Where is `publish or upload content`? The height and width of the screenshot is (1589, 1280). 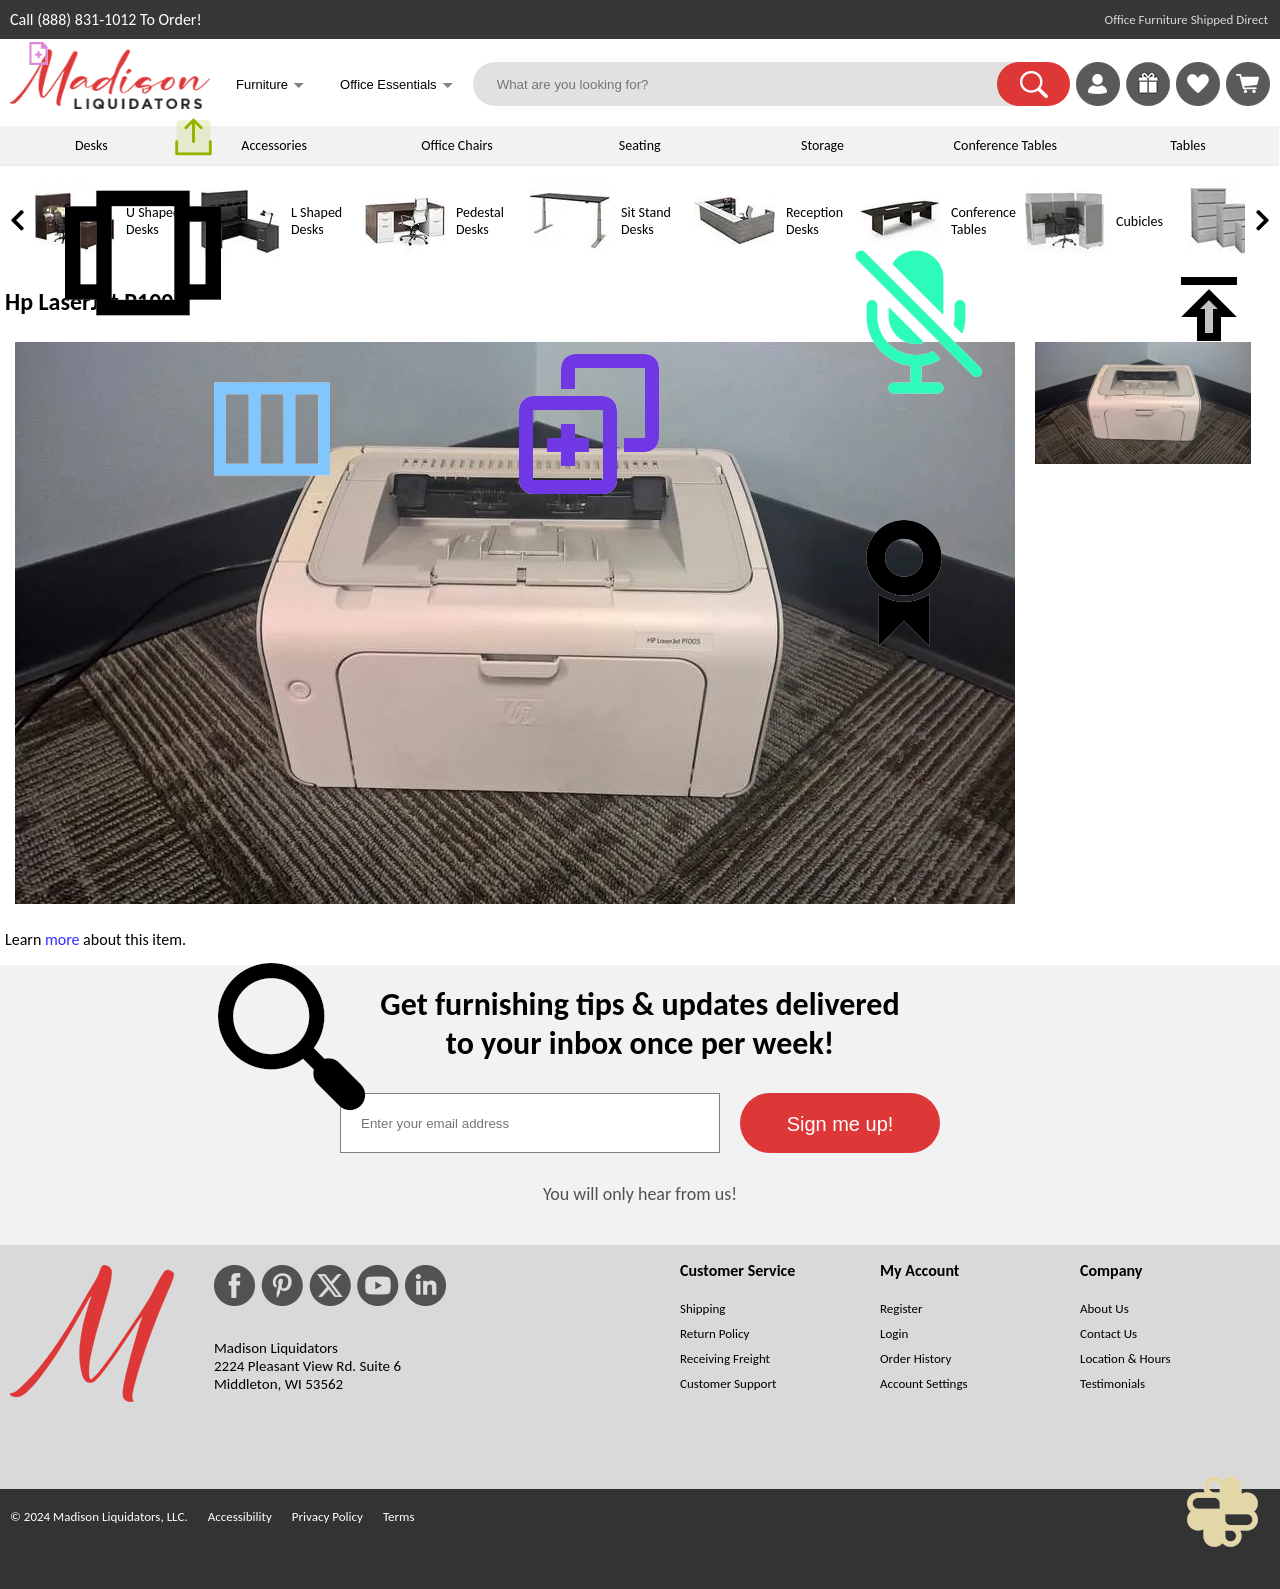 publish or upload content is located at coordinates (1209, 309).